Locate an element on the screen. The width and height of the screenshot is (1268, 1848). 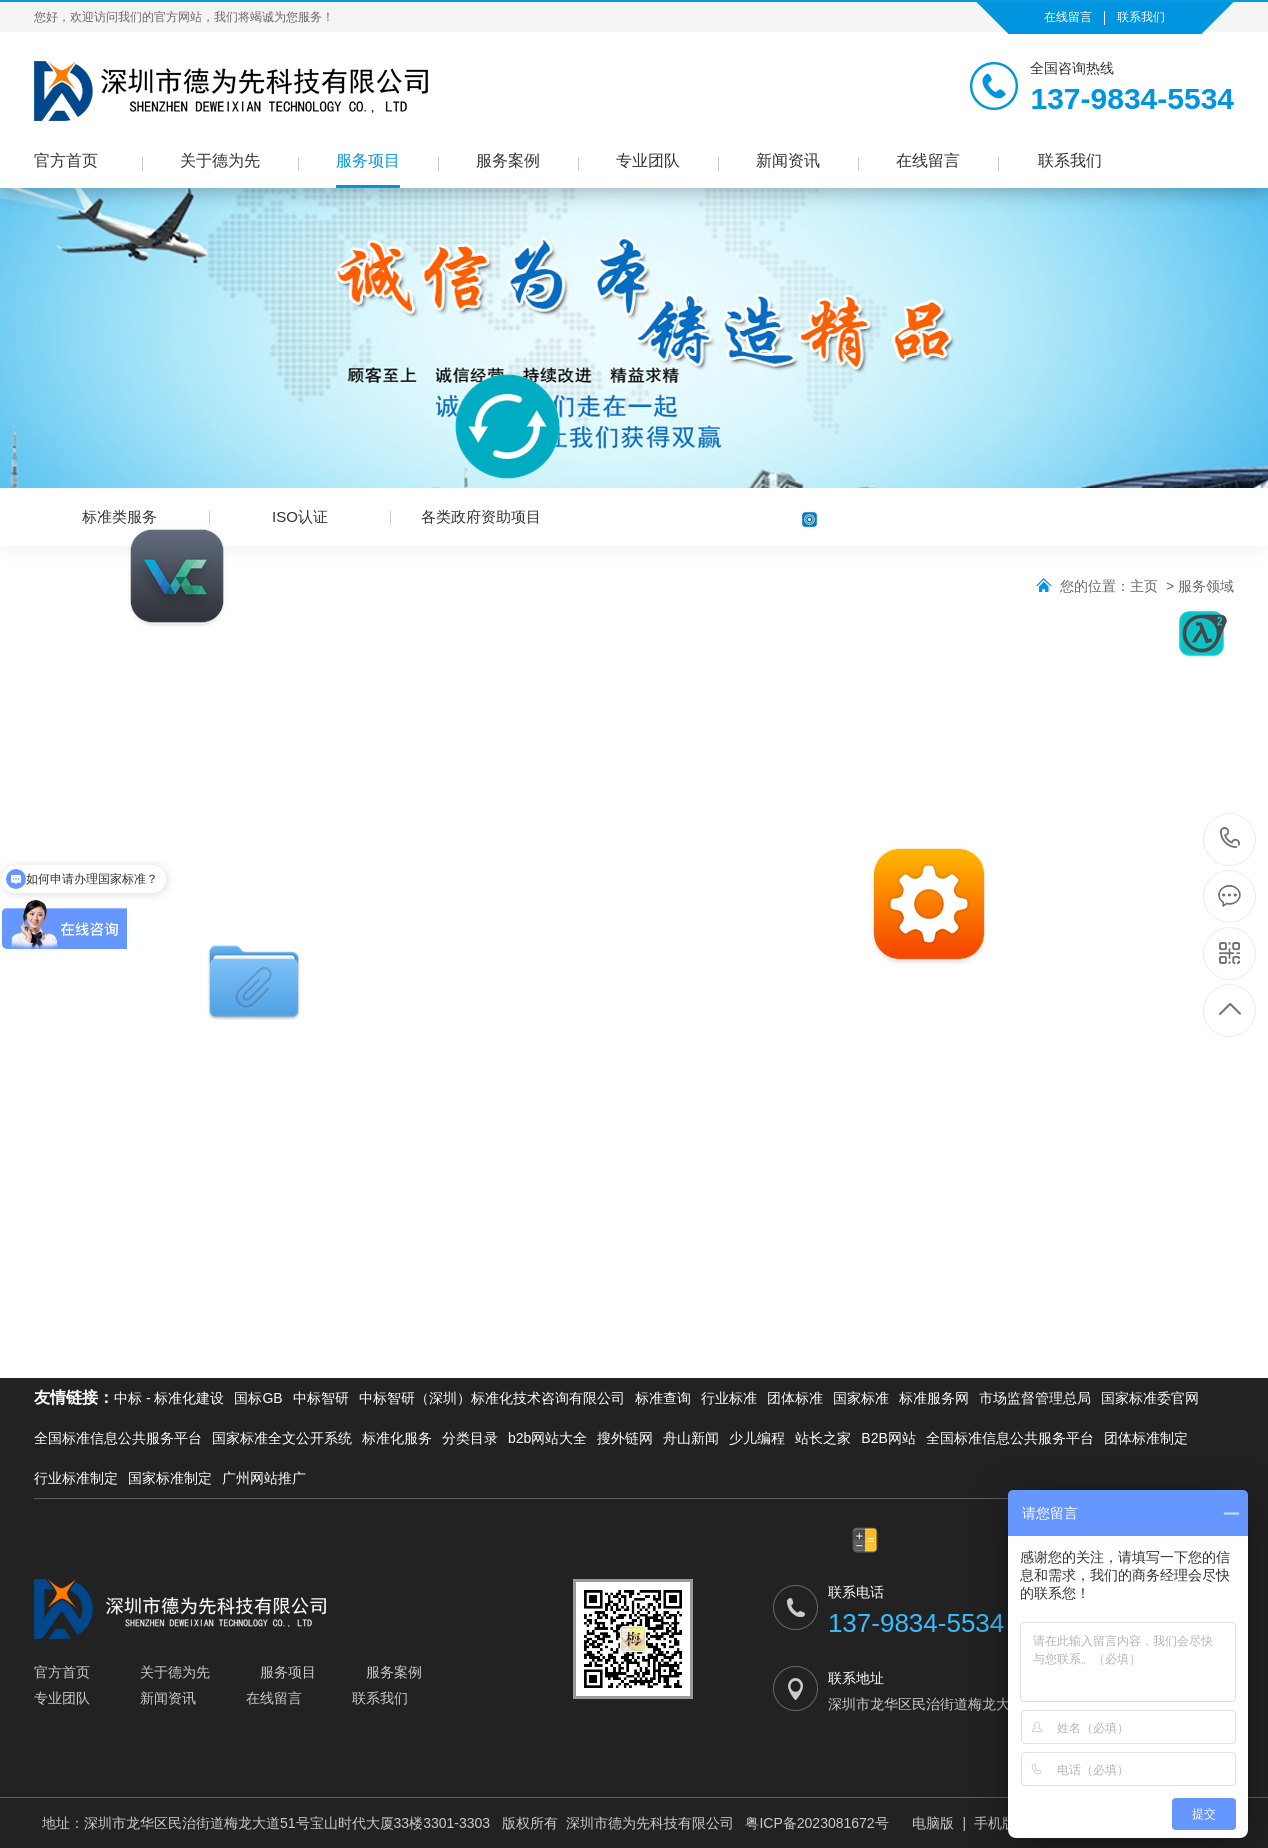
open the Neon app is located at coordinates (809, 519).